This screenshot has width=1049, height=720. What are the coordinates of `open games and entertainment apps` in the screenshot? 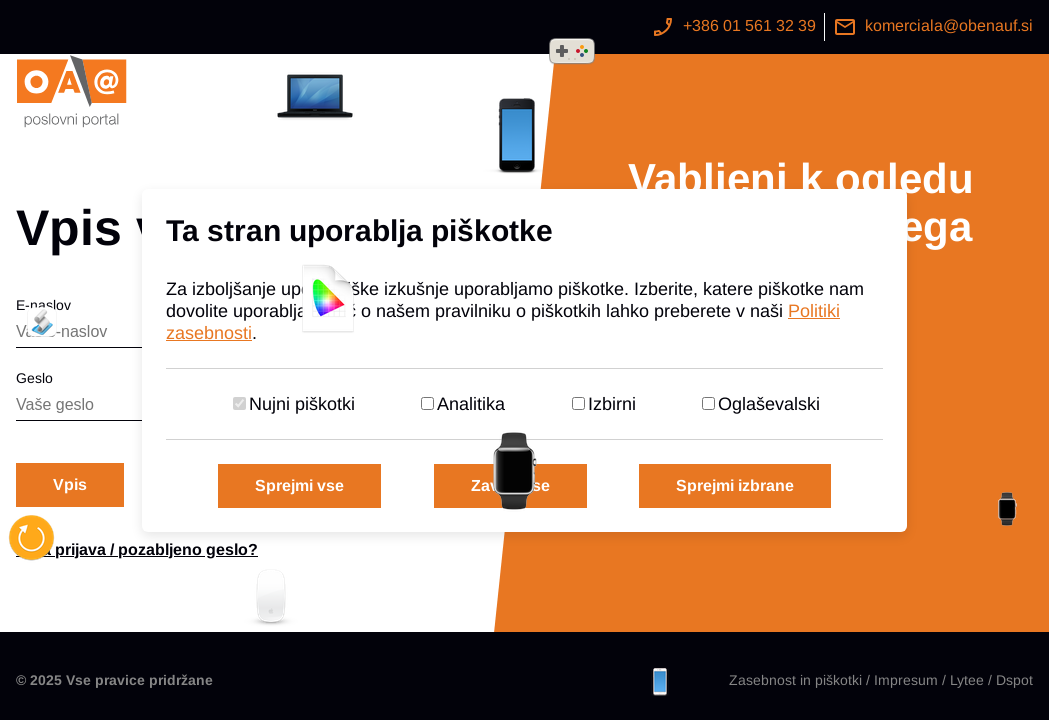 It's located at (572, 51).